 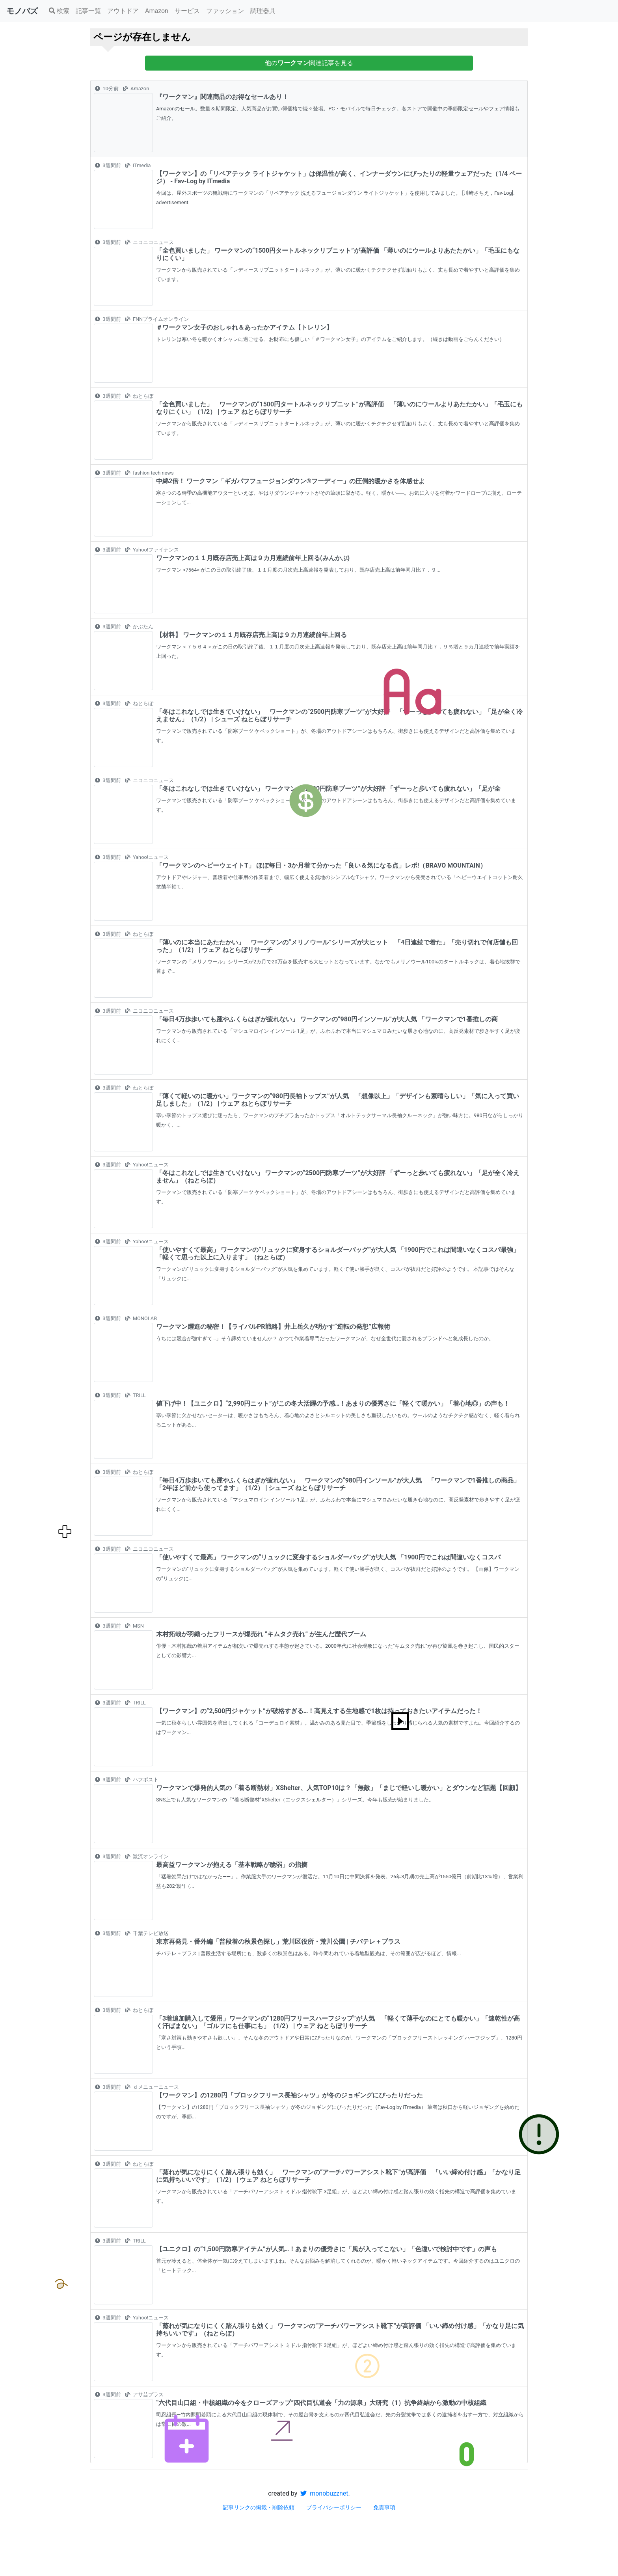 I want to click on view pricing or payment options, so click(x=306, y=801).